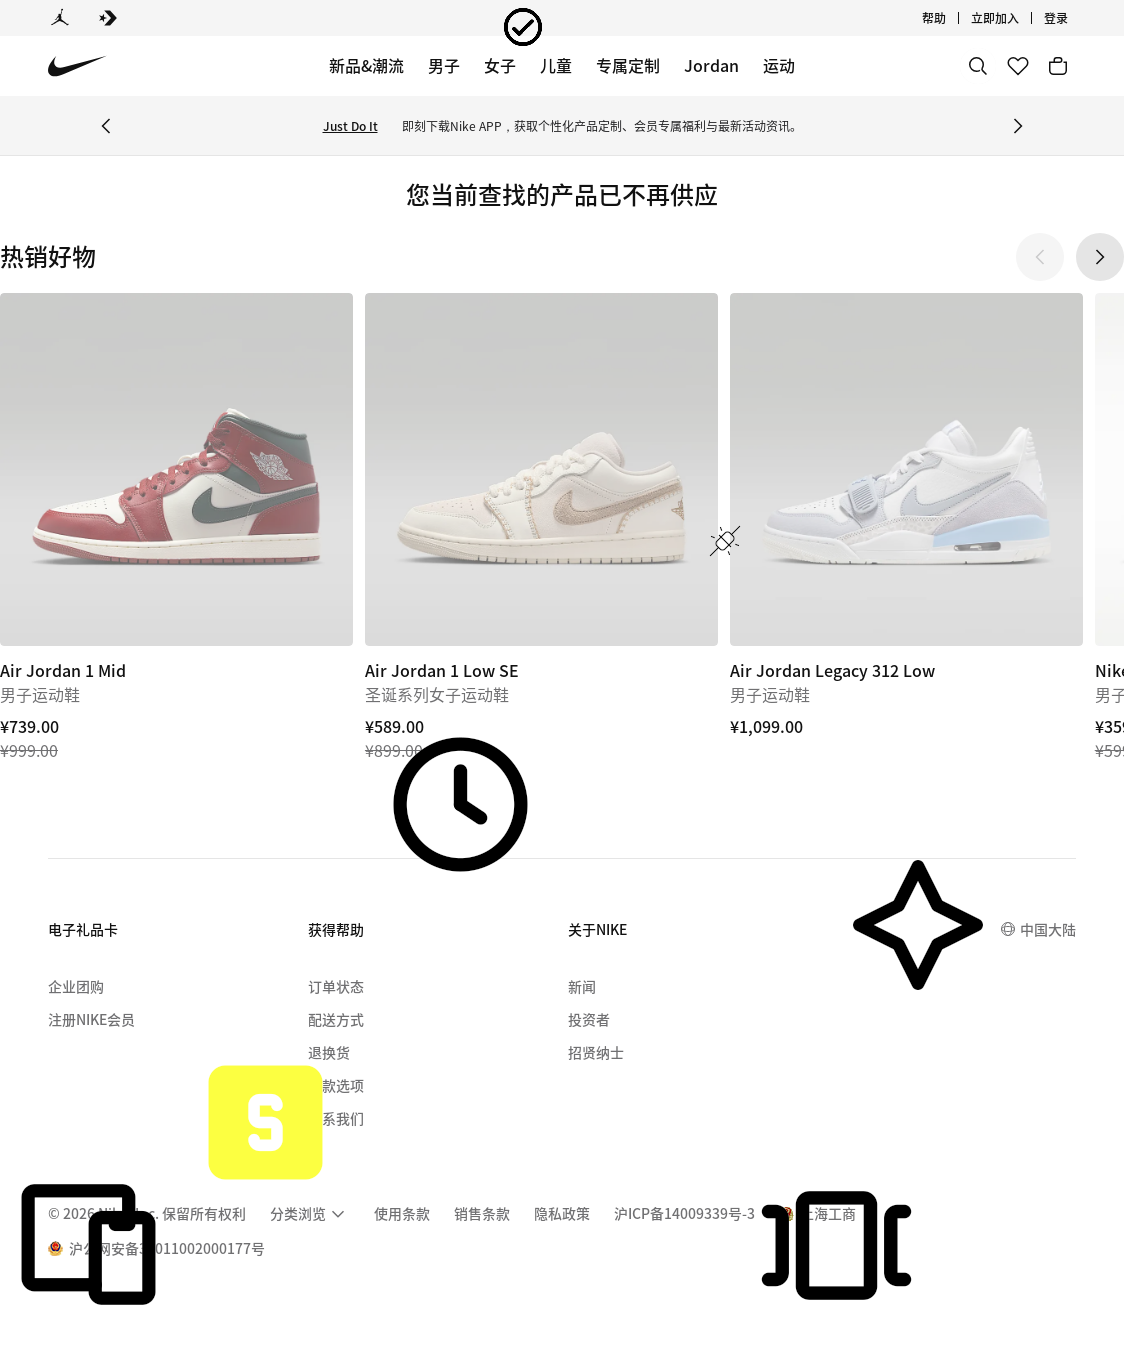 The height and width of the screenshot is (1355, 1124). I want to click on indicates a section or item labeled "S", so click(265, 1122).